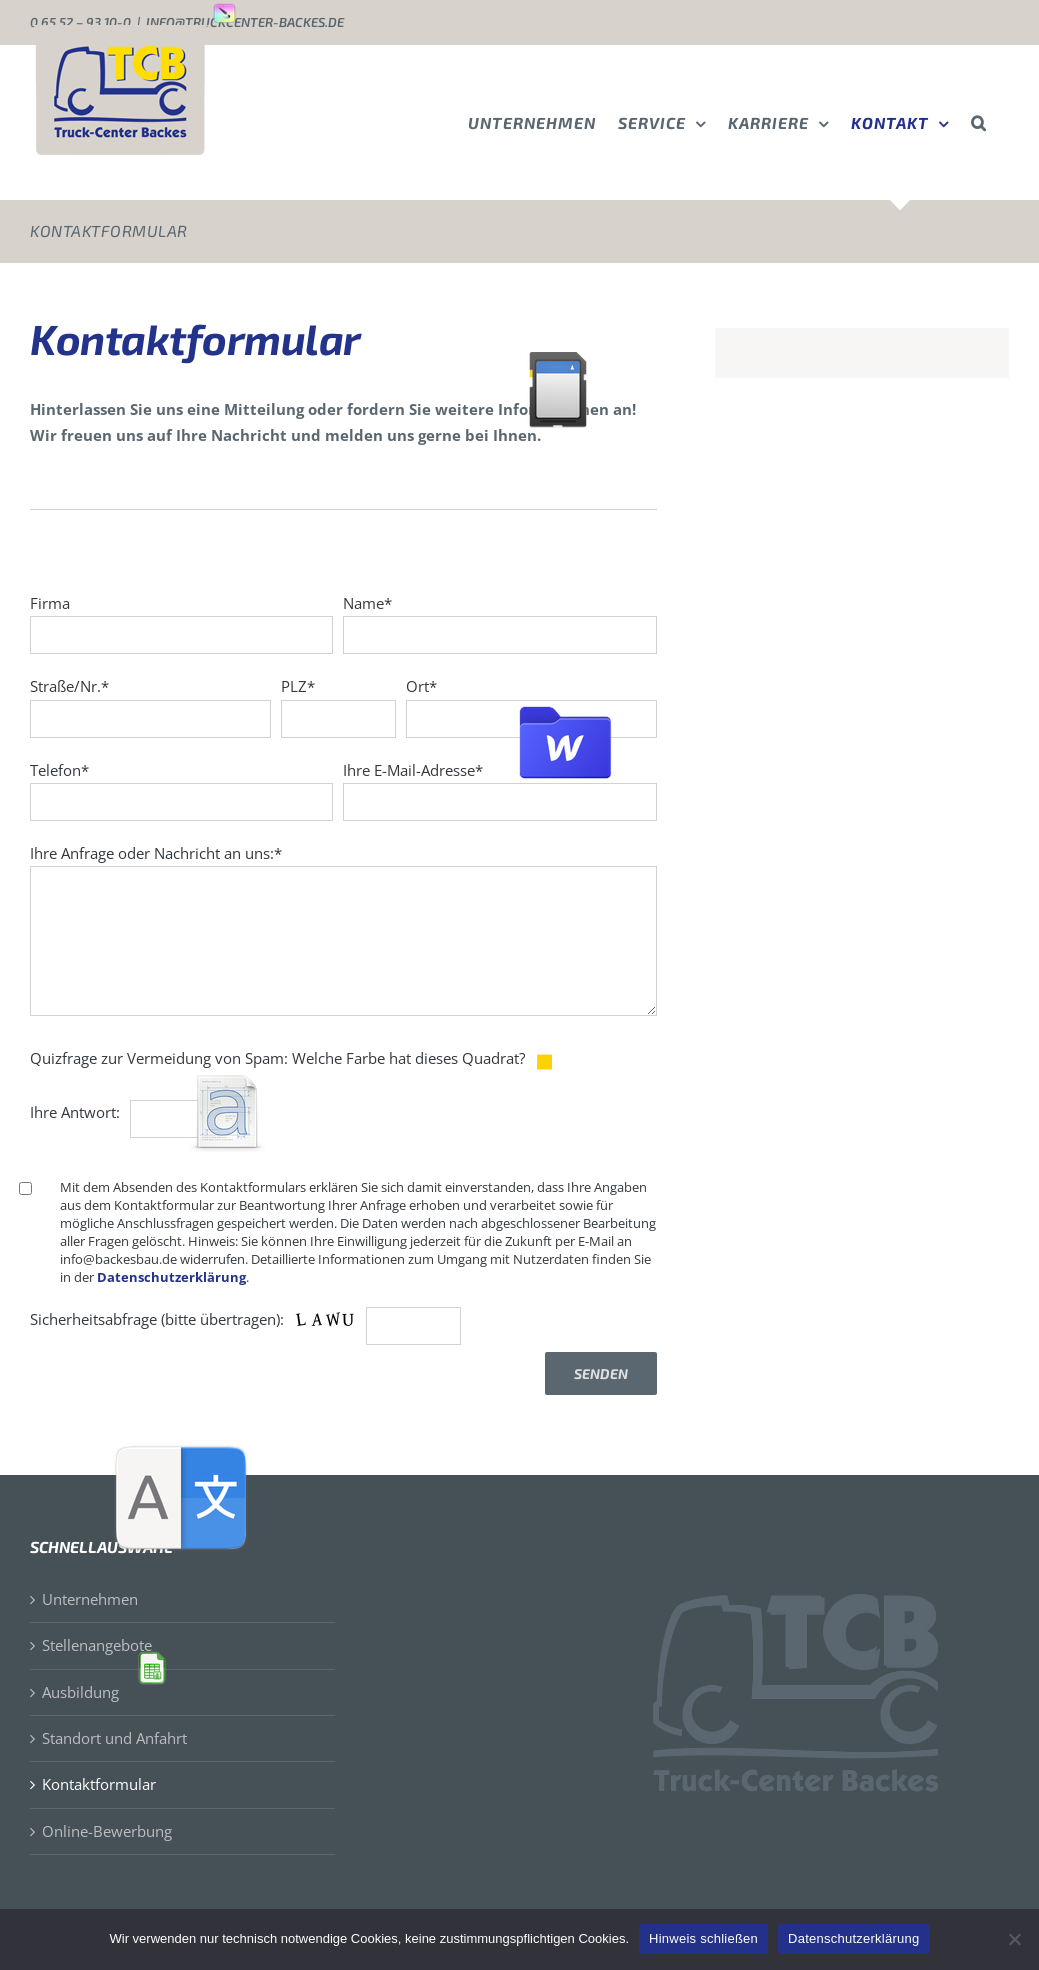 This screenshot has height=1970, width=1039. What do you see at coordinates (228, 1111) in the screenshot?
I see `a font file type indicator` at bounding box center [228, 1111].